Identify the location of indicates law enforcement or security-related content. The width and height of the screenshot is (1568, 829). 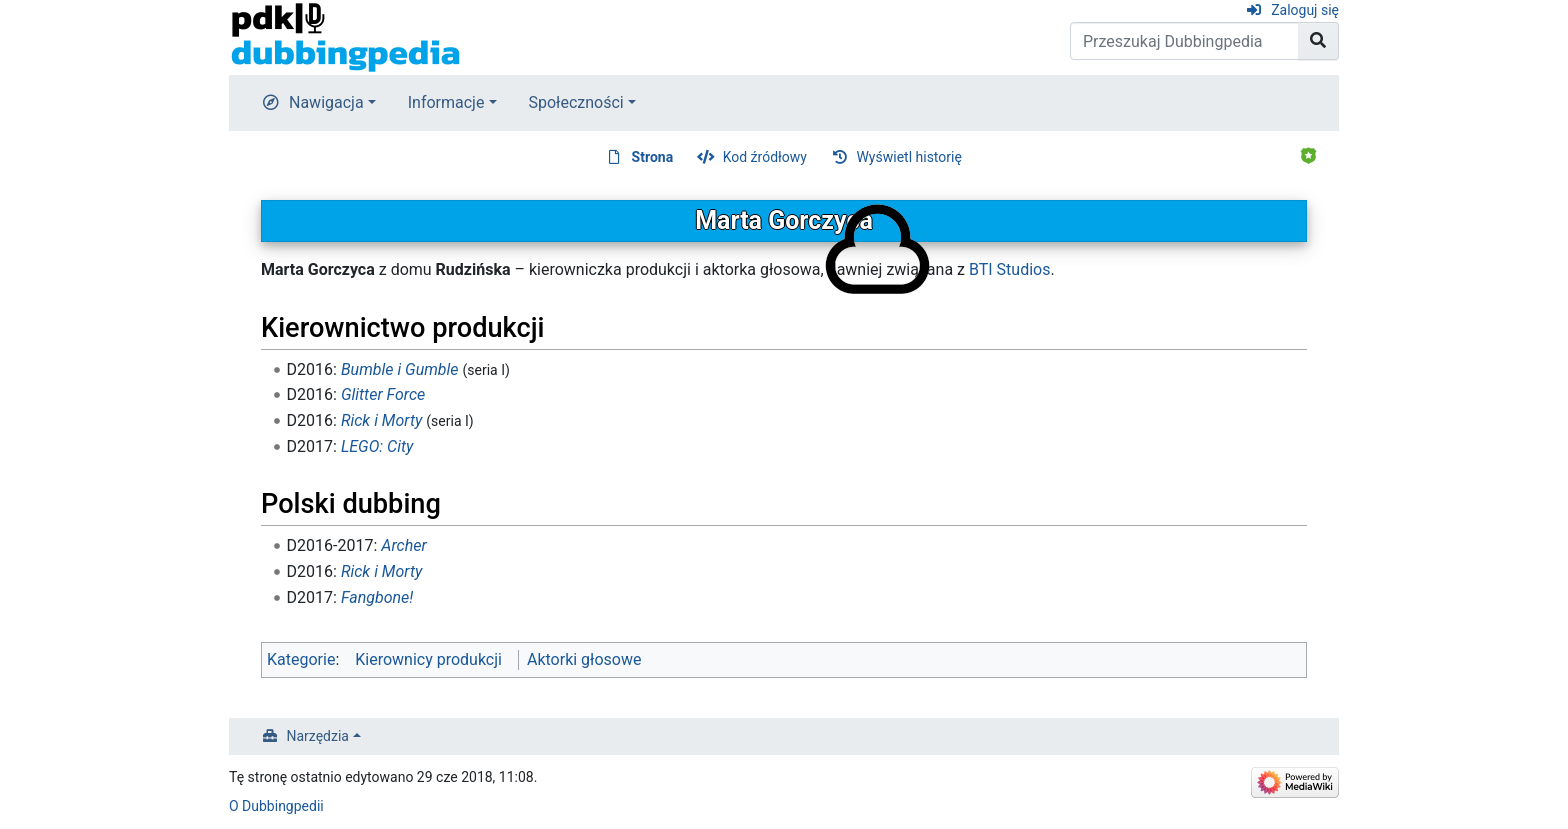
(1308, 155).